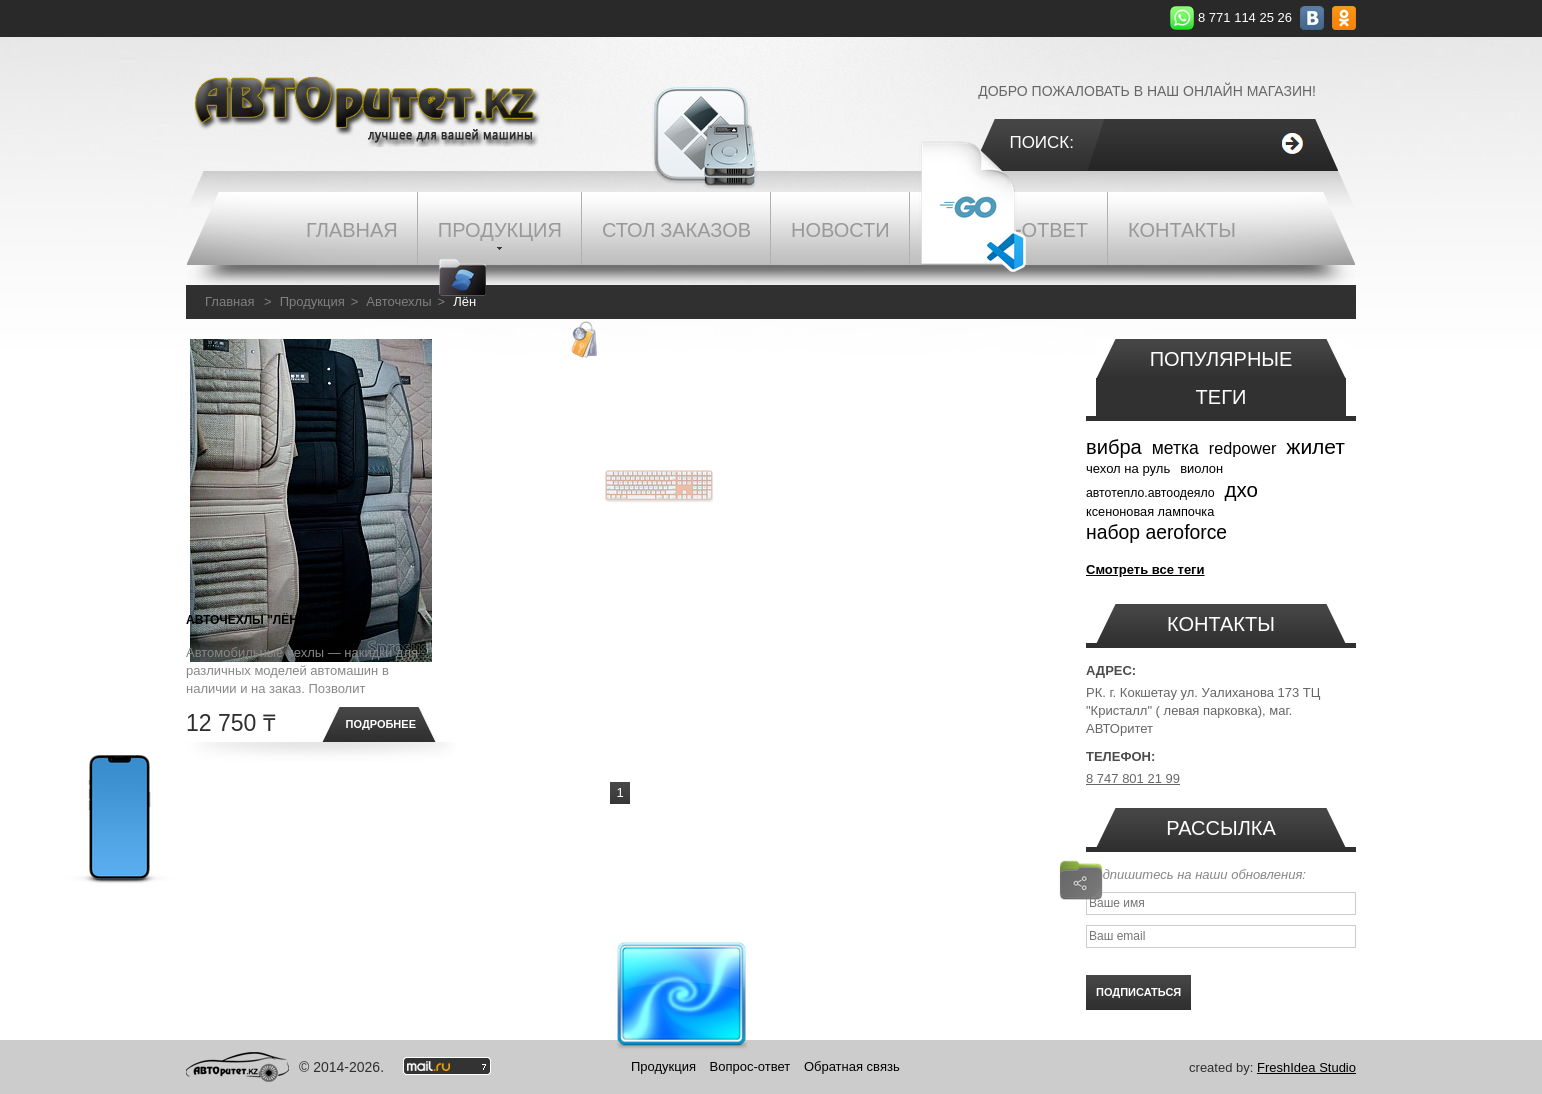  I want to click on launch boot camp assistant to install windows on your mac, so click(701, 134).